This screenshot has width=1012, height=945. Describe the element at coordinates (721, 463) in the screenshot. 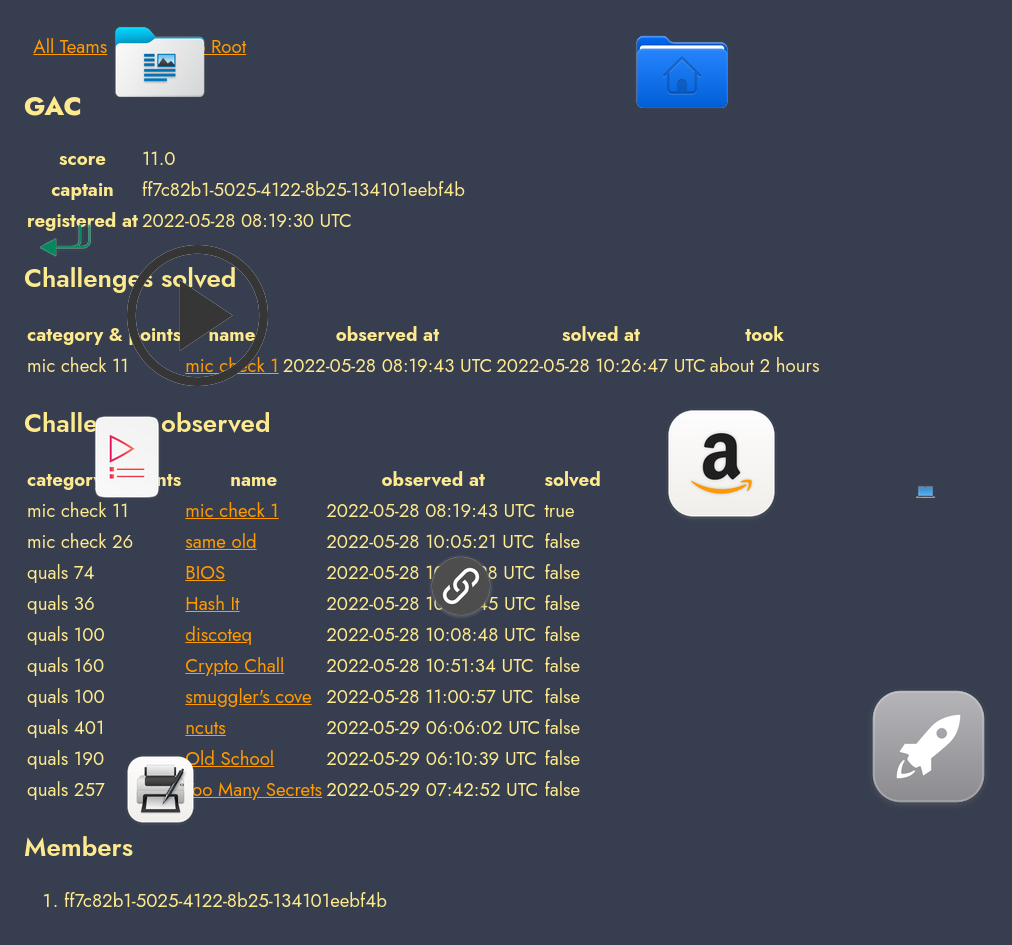

I see `open the Amazon shopping app` at that location.